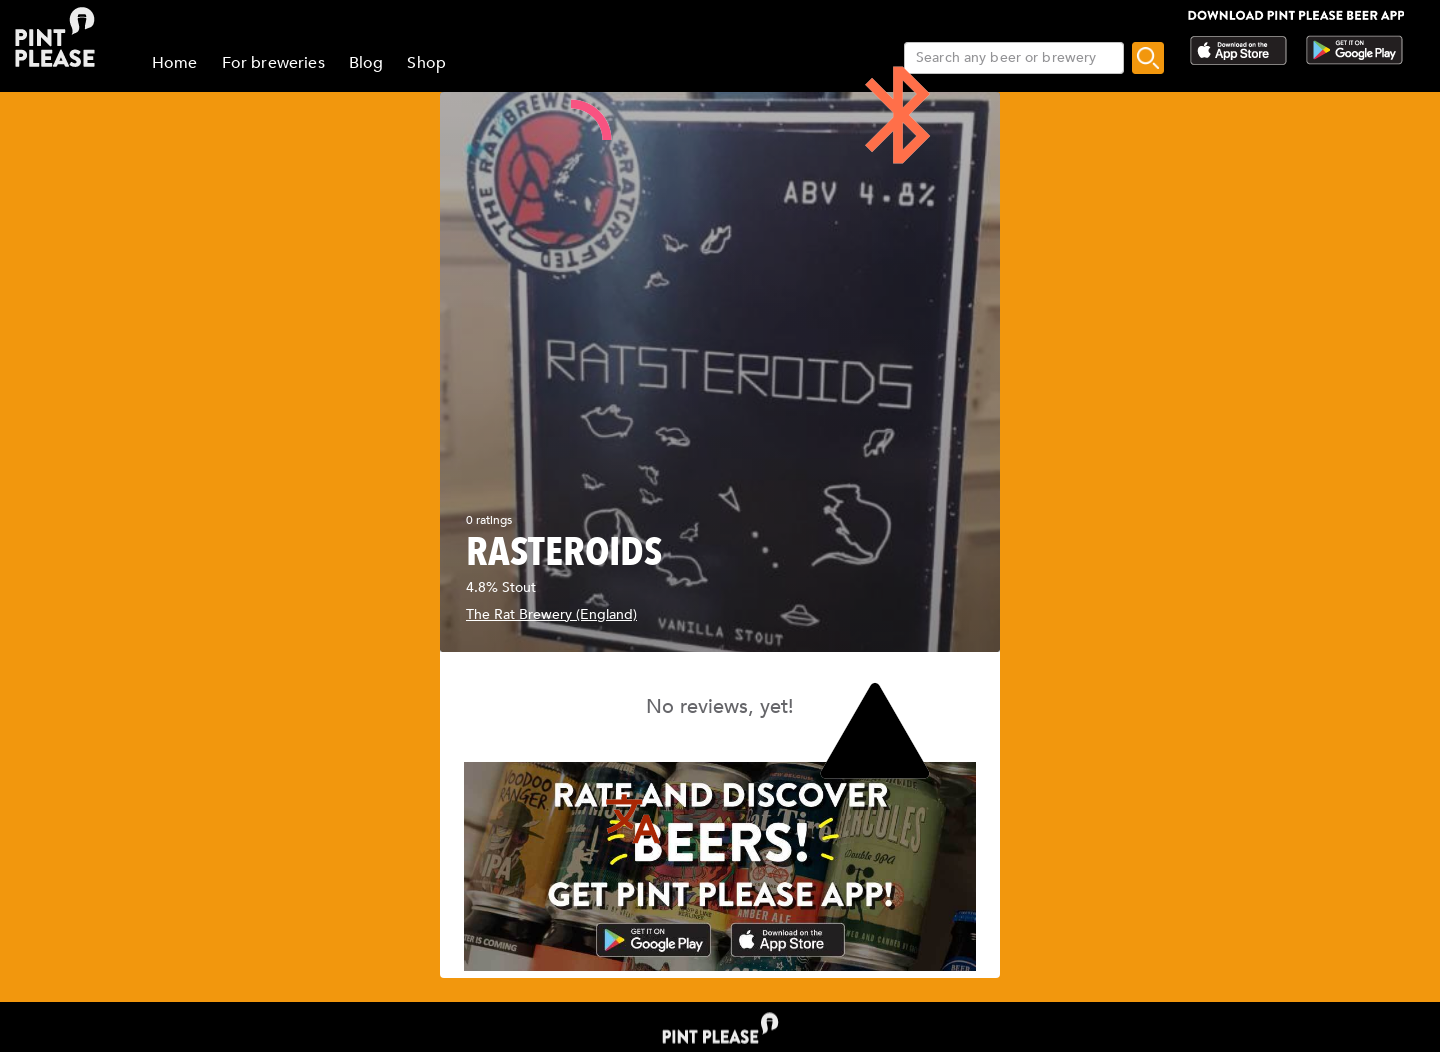  What do you see at coordinates (898, 115) in the screenshot?
I see `toggle bluetooth connectivity` at bounding box center [898, 115].